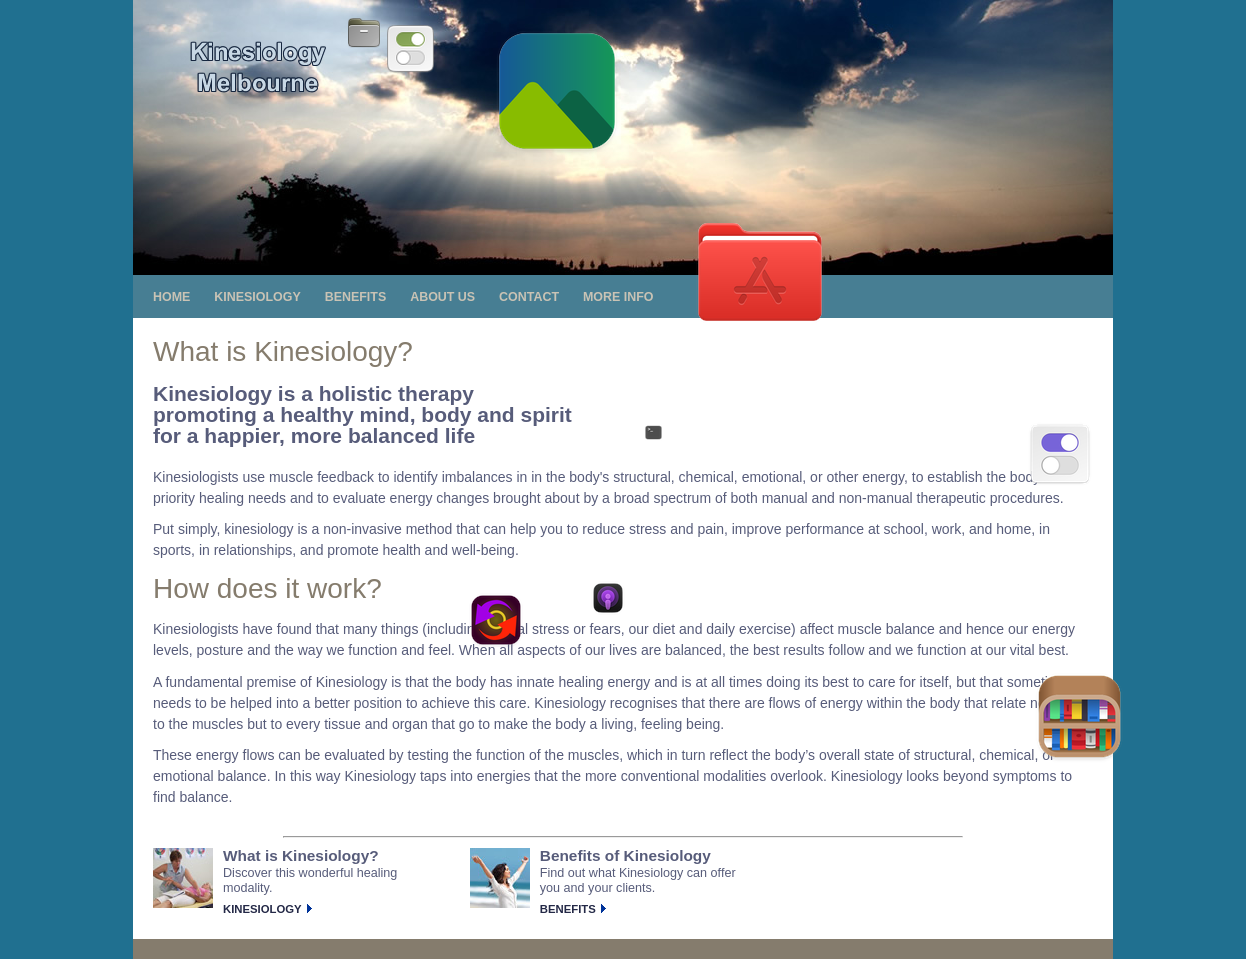 The image size is (1246, 959). Describe the element at coordinates (1060, 454) in the screenshot. I see `open gnome tweaks application` at that location.